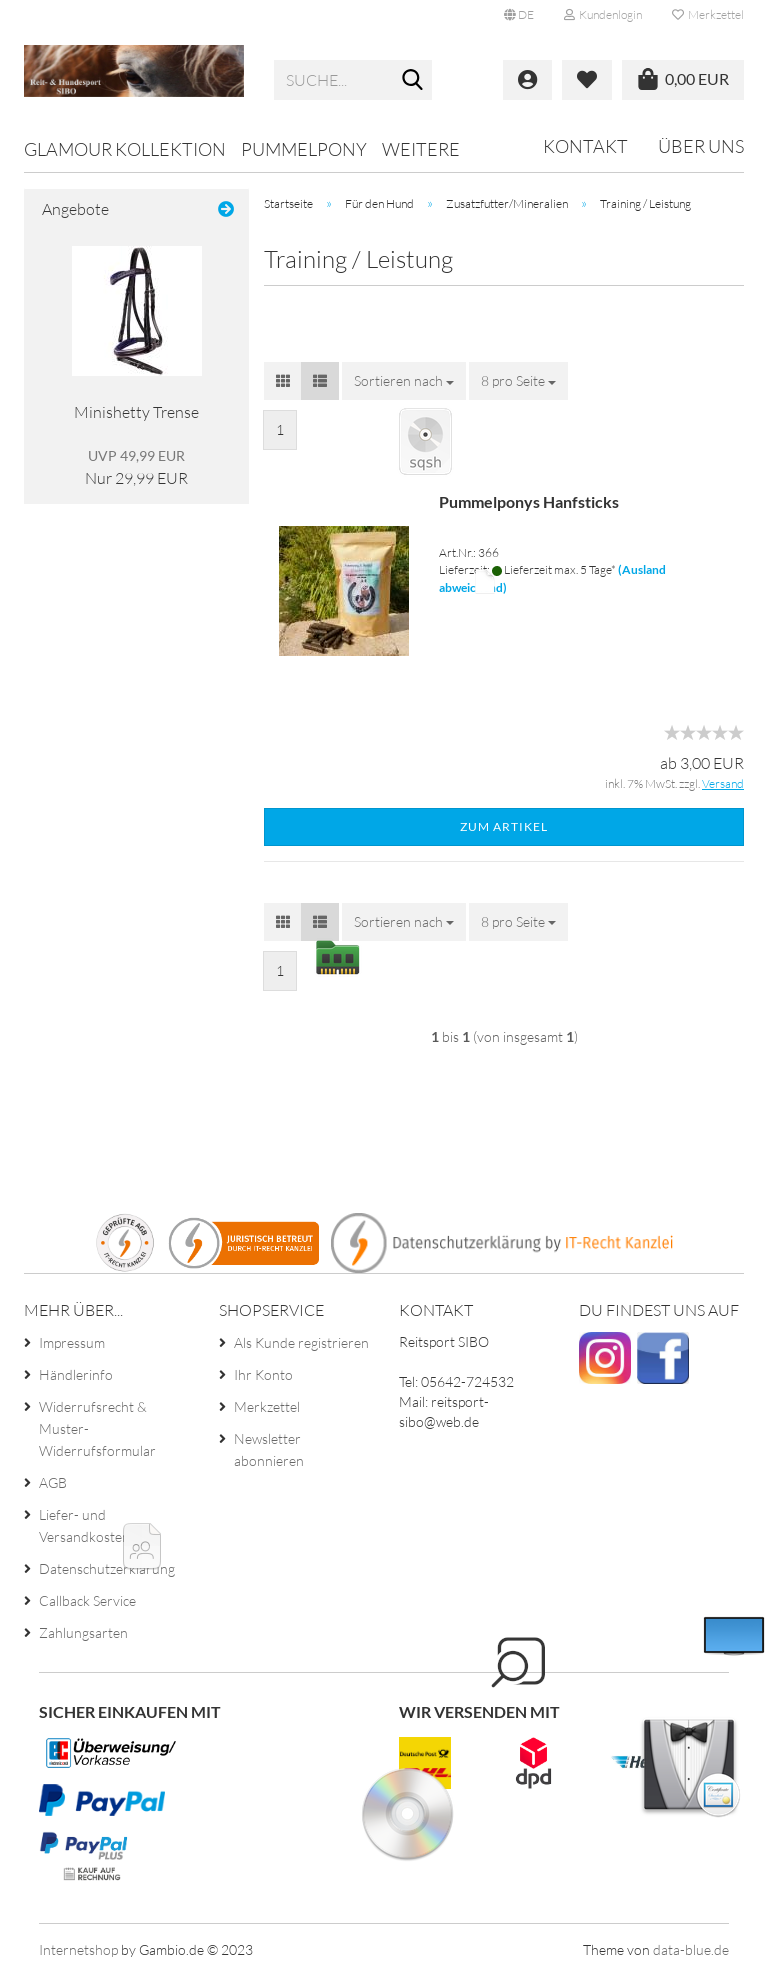 This screenshot has width=768, height=1975. I want to click on indicates an authors or contributors file, so click(142, 1546).